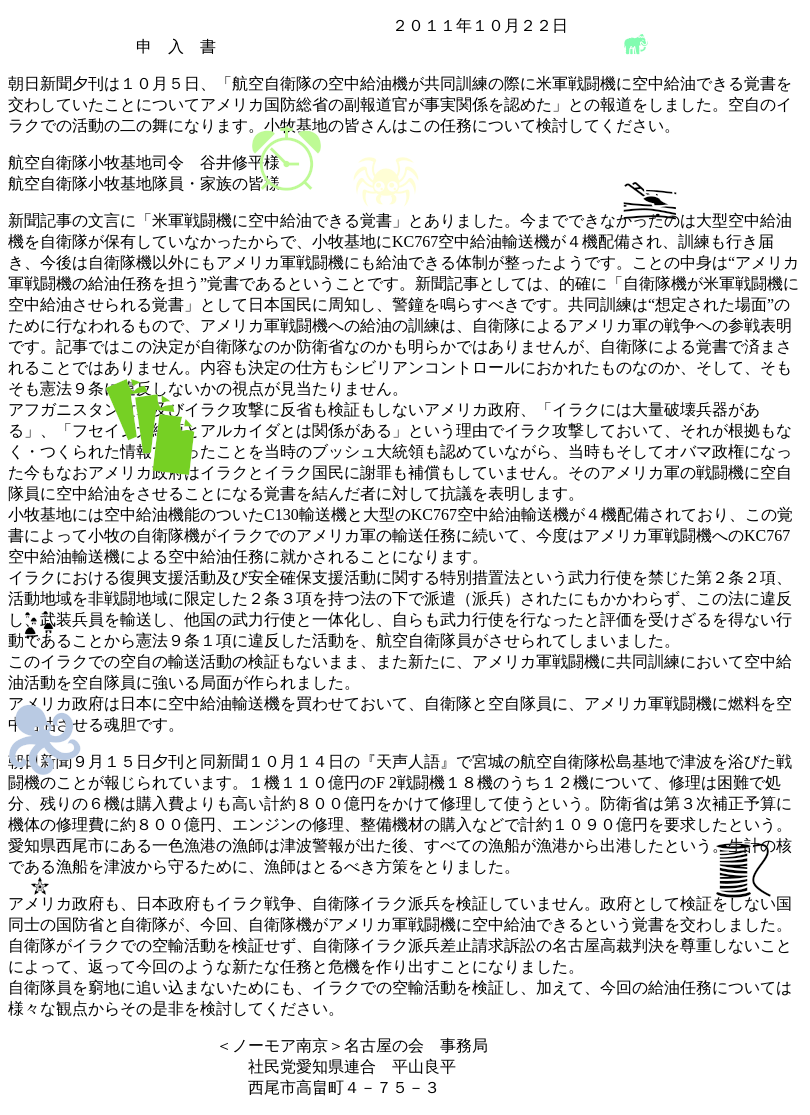 Image resolution: width=810 pixels, height=1115 pixels. Describe the element at coordinates (743, 870) in the screenshot. I see `wire or cable inventory item` at that location.